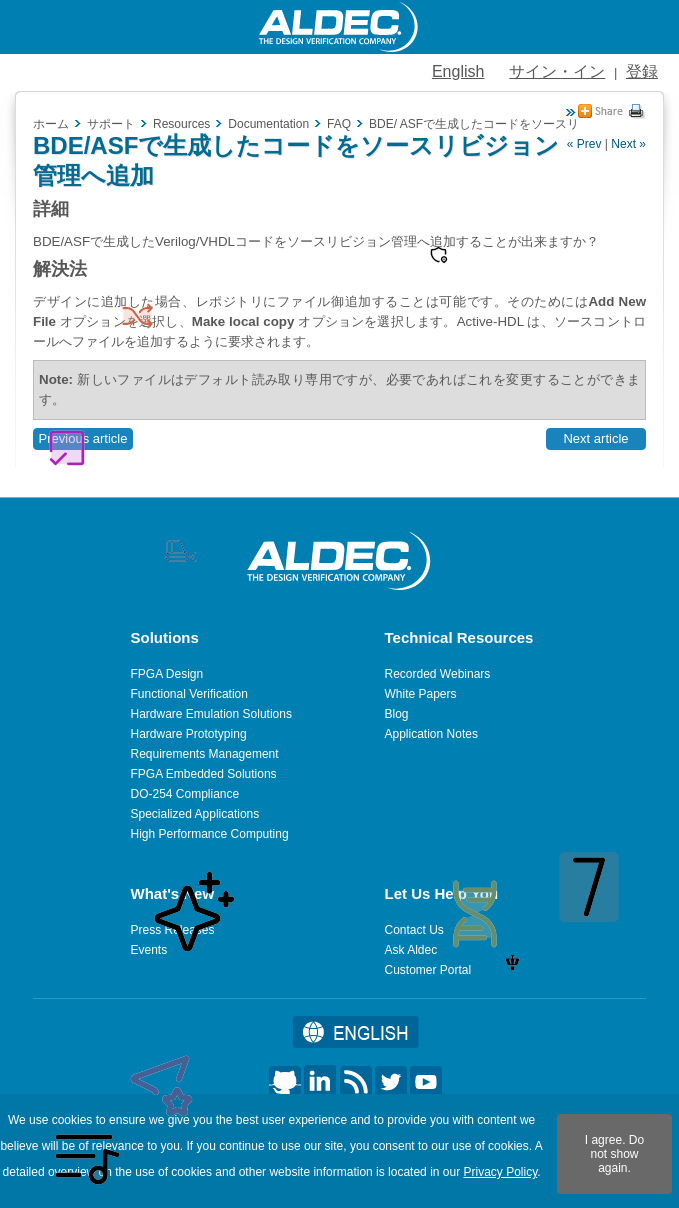  I want to click on indicates item number seven in a list or sequence, so click(589, 887).